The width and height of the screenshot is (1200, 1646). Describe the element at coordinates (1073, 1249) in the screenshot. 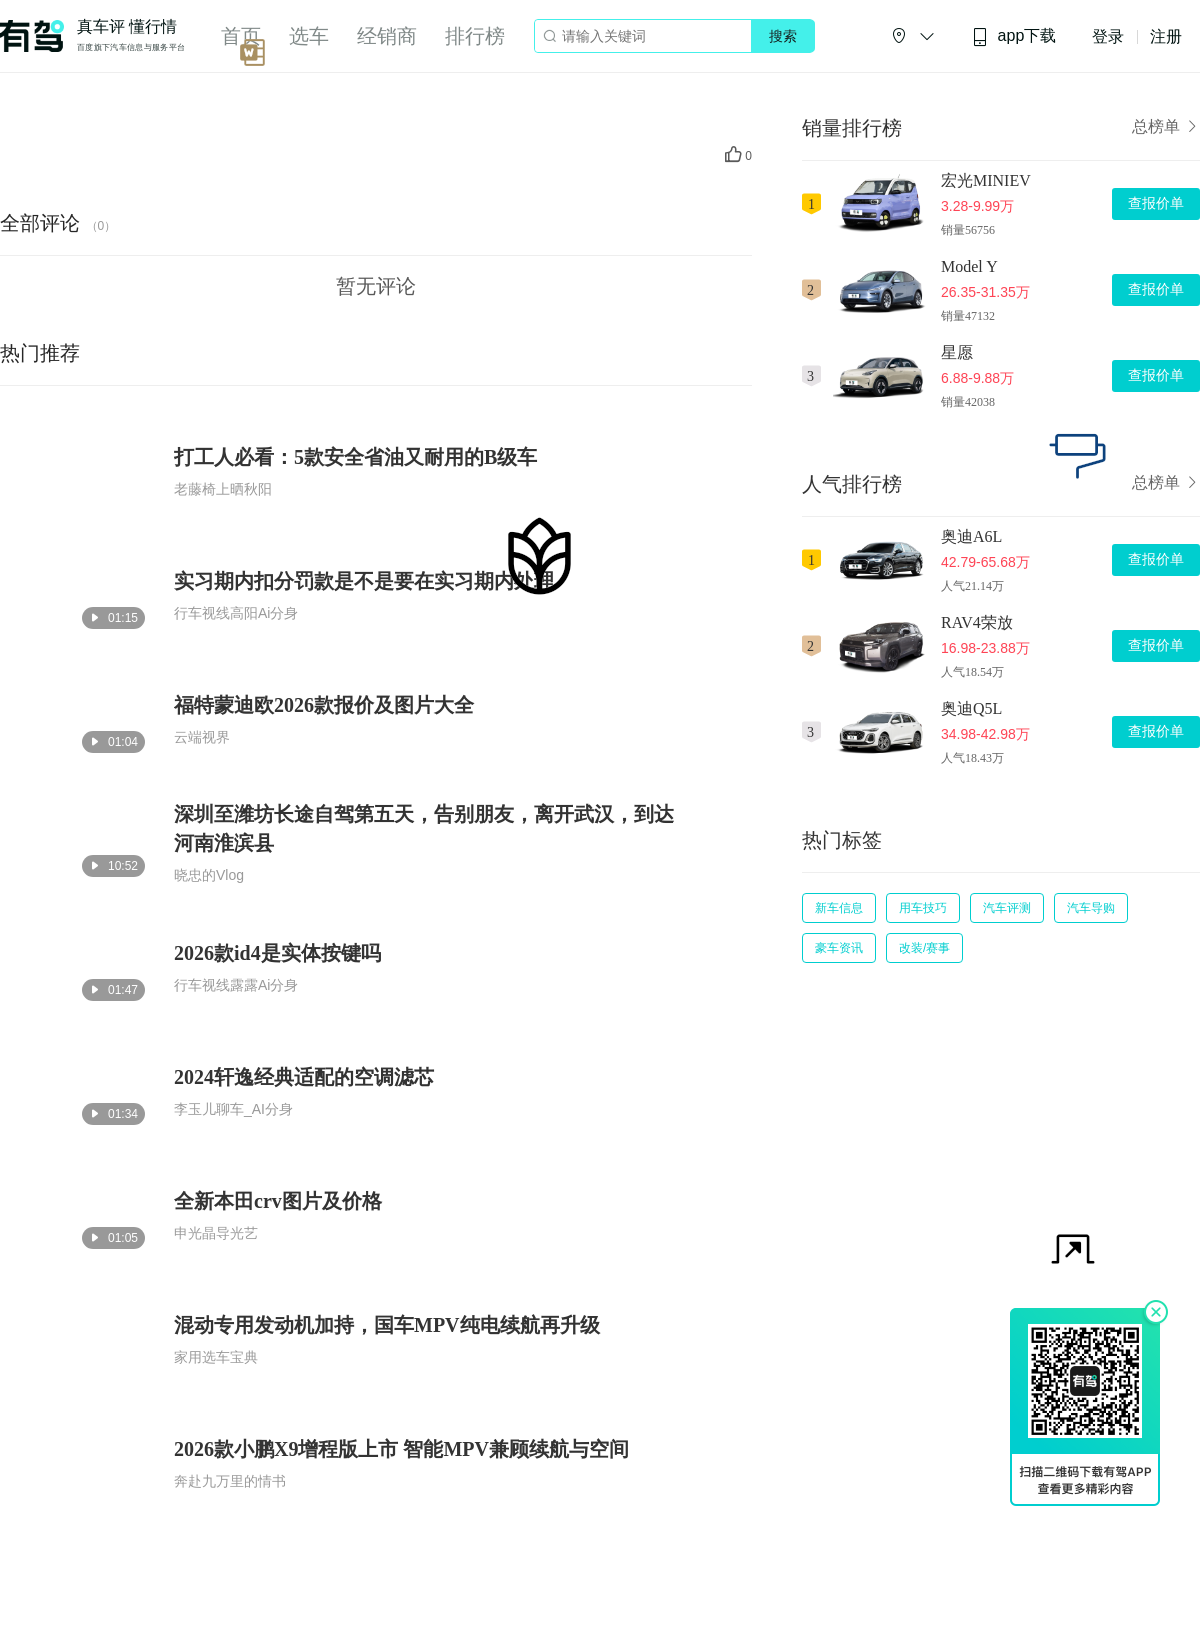

I see `open link in a new tab` at that location.